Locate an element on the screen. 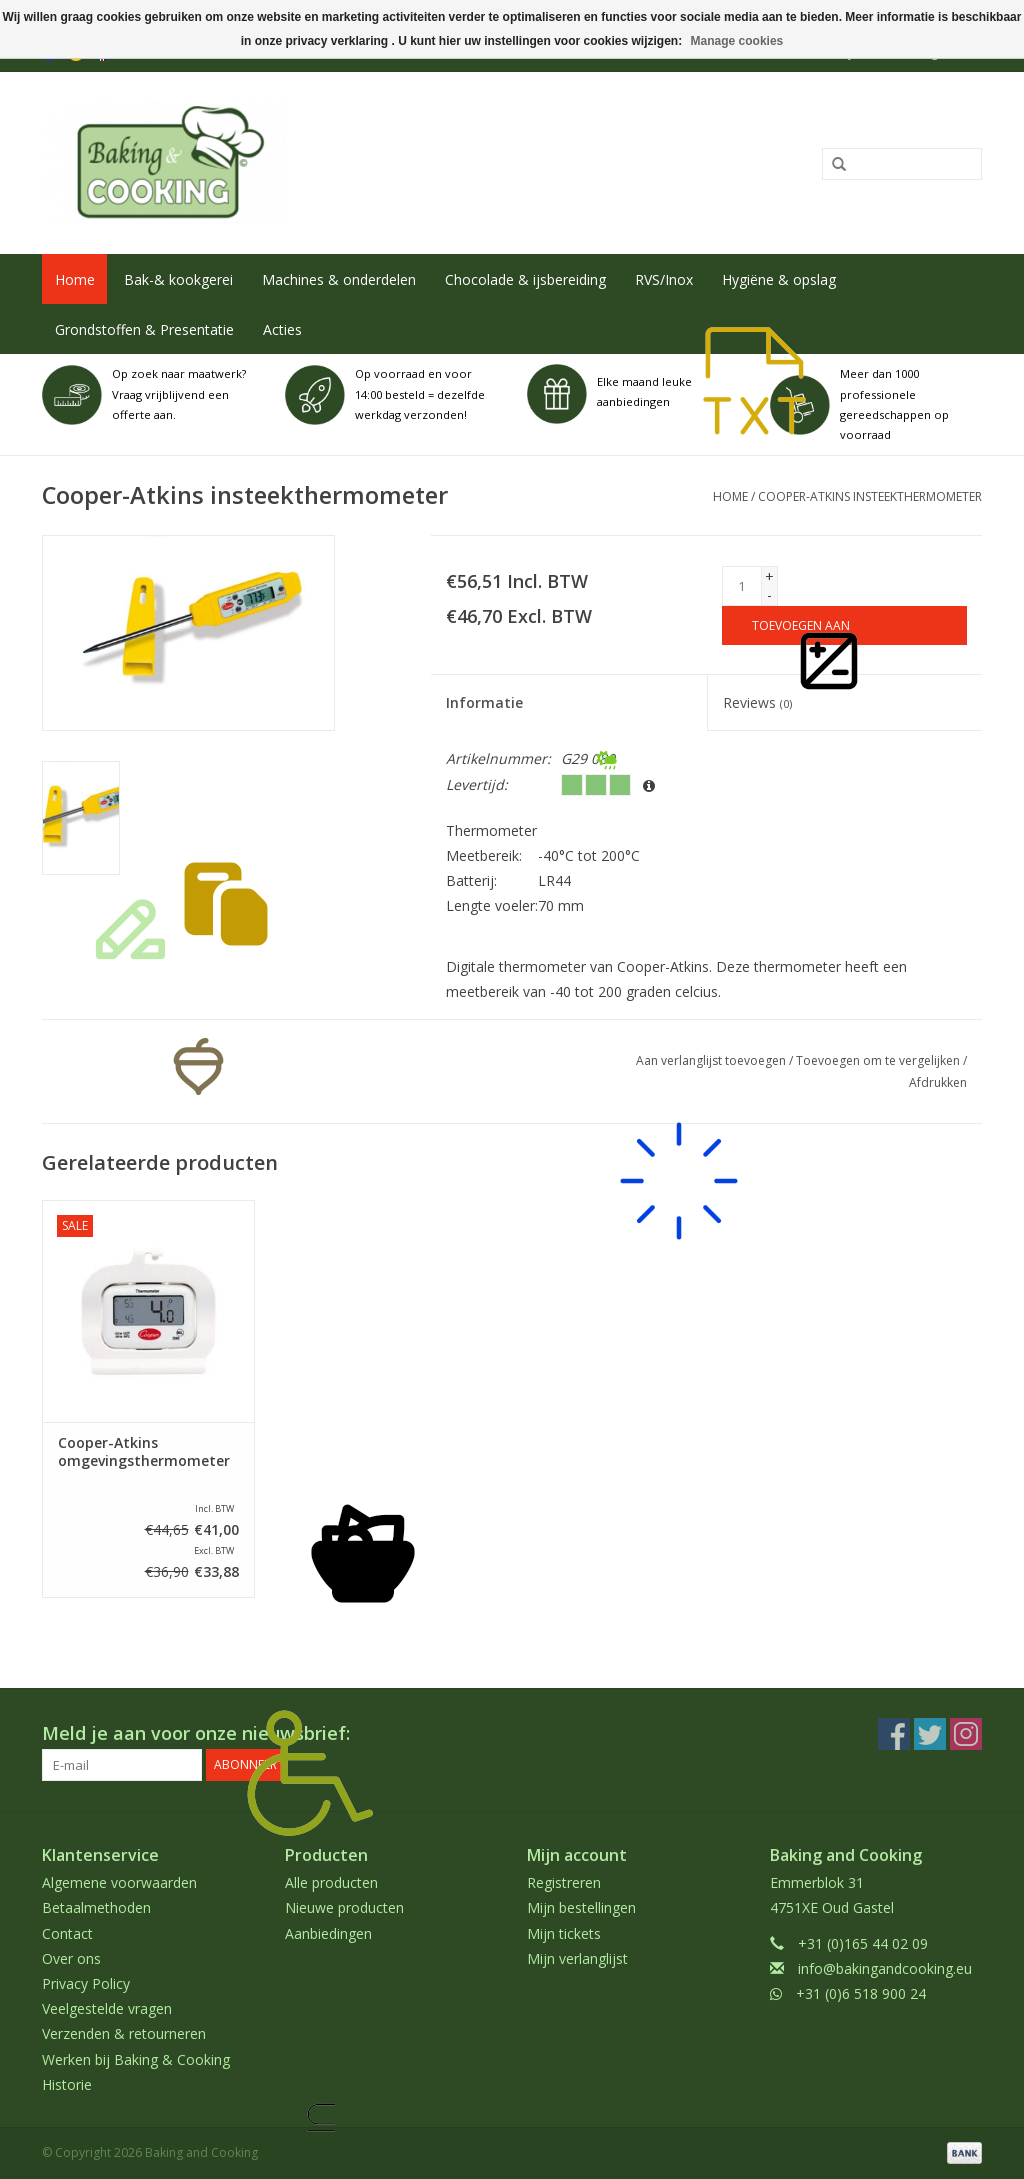 The width and height of the screenshot is (1024, 2179). indicates a subset relationship in mathematical notation is located at coordinates (322, 2117).